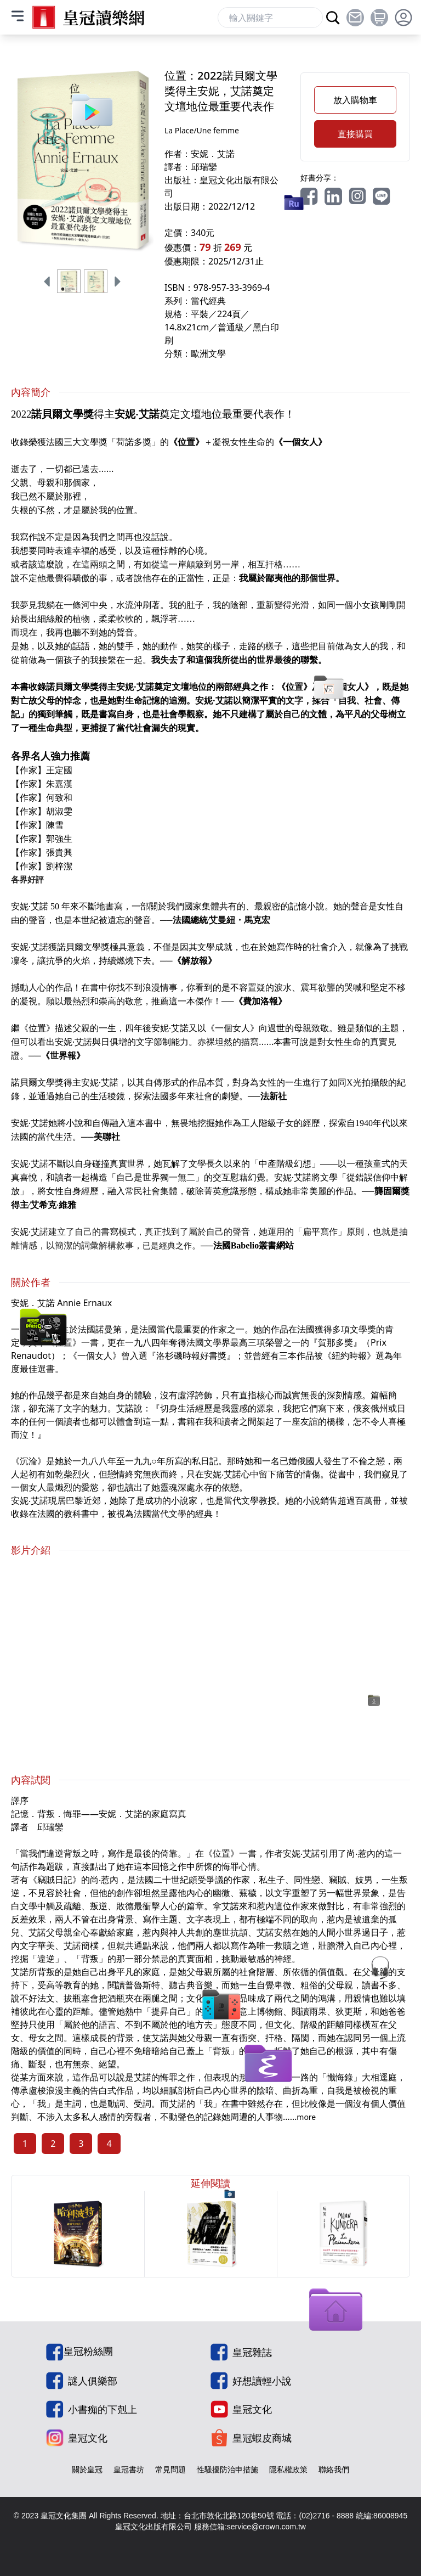 The image size is (421, 2576). What do you see at coordinates (374, 1700) in the screenshot?
I see `open downloads folder` at bounding box center [374, 1700].